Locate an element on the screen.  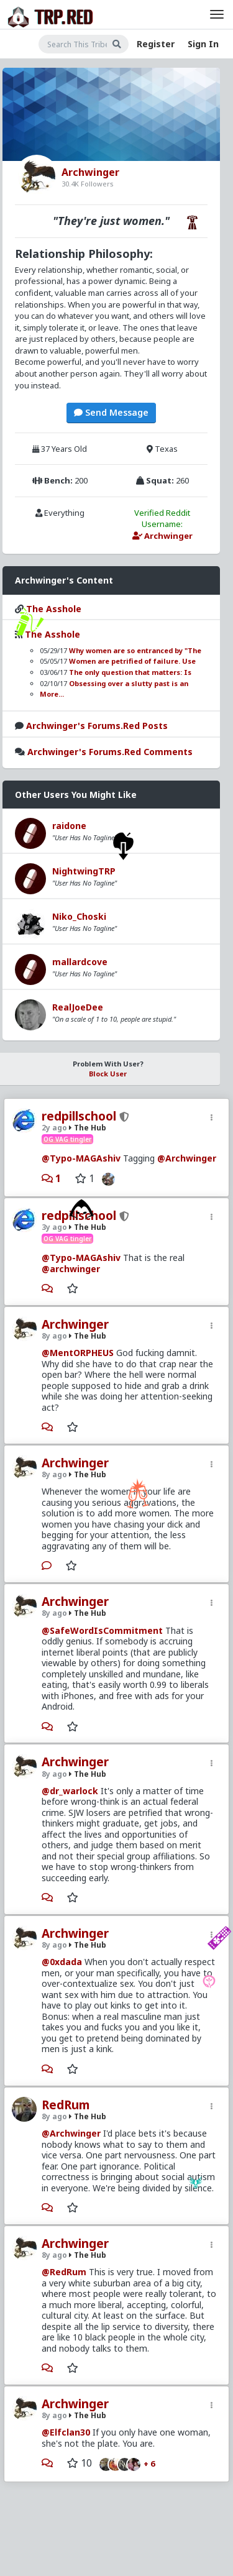
celebrate an achievement or milestone is located at coordinates (138, 1493).